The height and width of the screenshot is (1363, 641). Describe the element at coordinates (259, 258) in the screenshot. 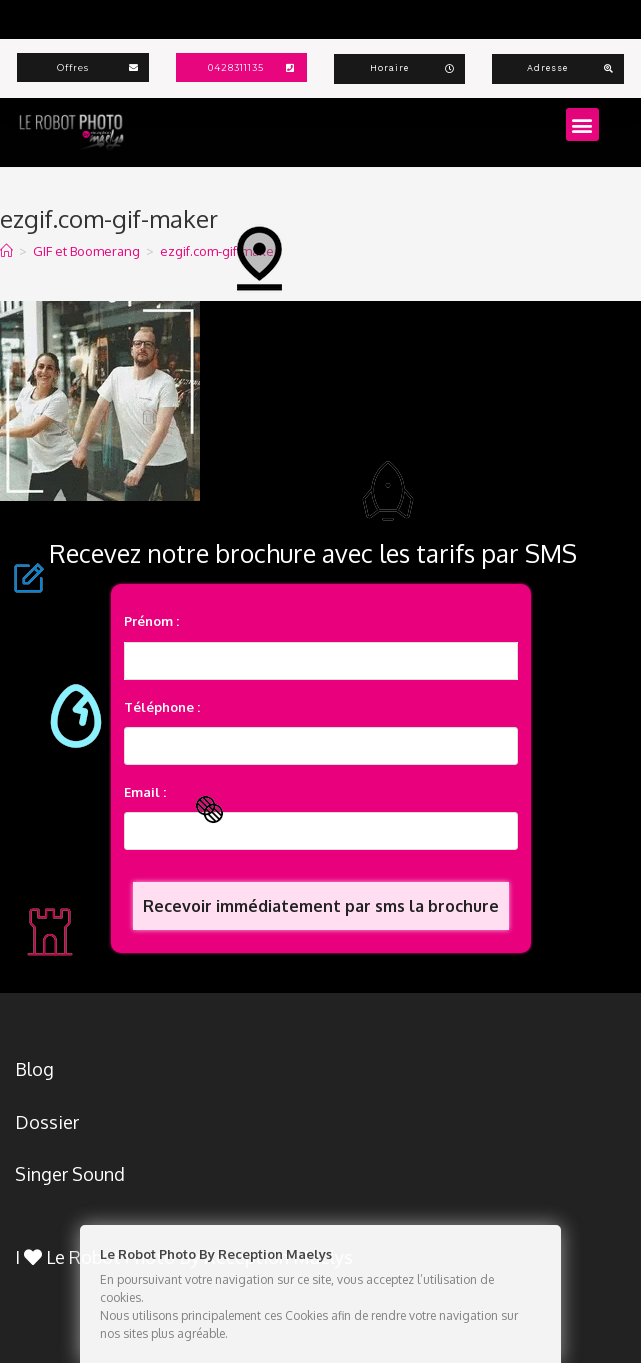

I see `drop a pin on the map` at that location.